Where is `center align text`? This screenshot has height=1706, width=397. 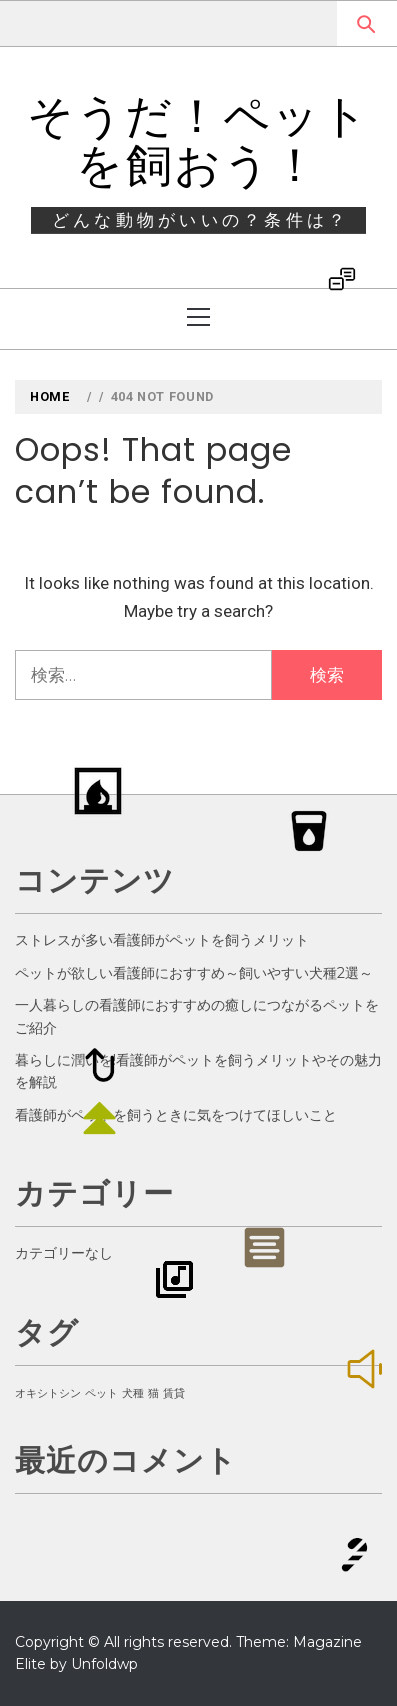
center align text is located at coordinates (264, 1247).